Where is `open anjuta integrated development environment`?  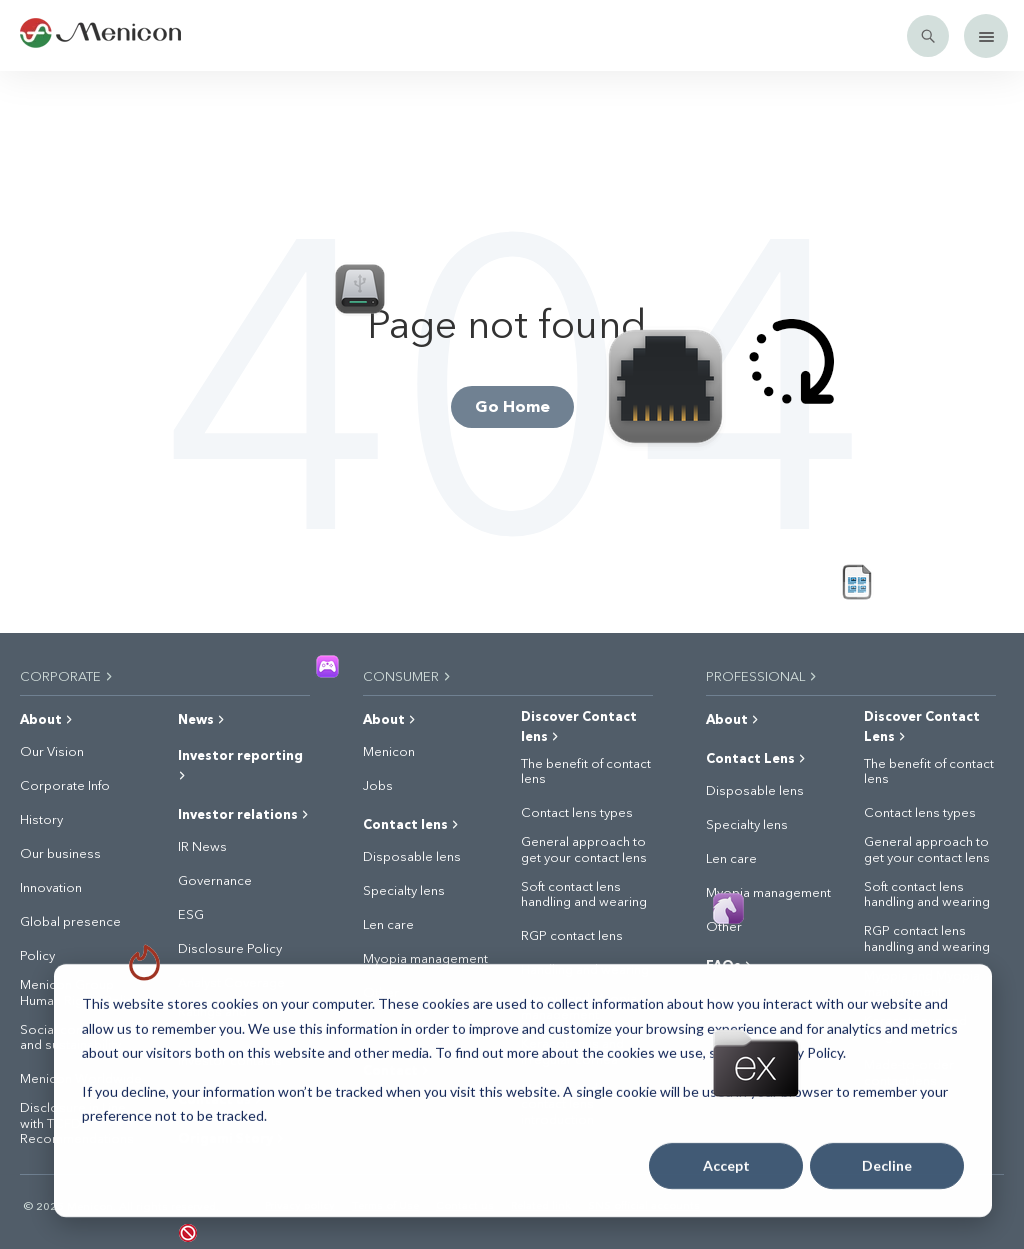 open anjuta integrated development environment is located at coordinates (728, 908).